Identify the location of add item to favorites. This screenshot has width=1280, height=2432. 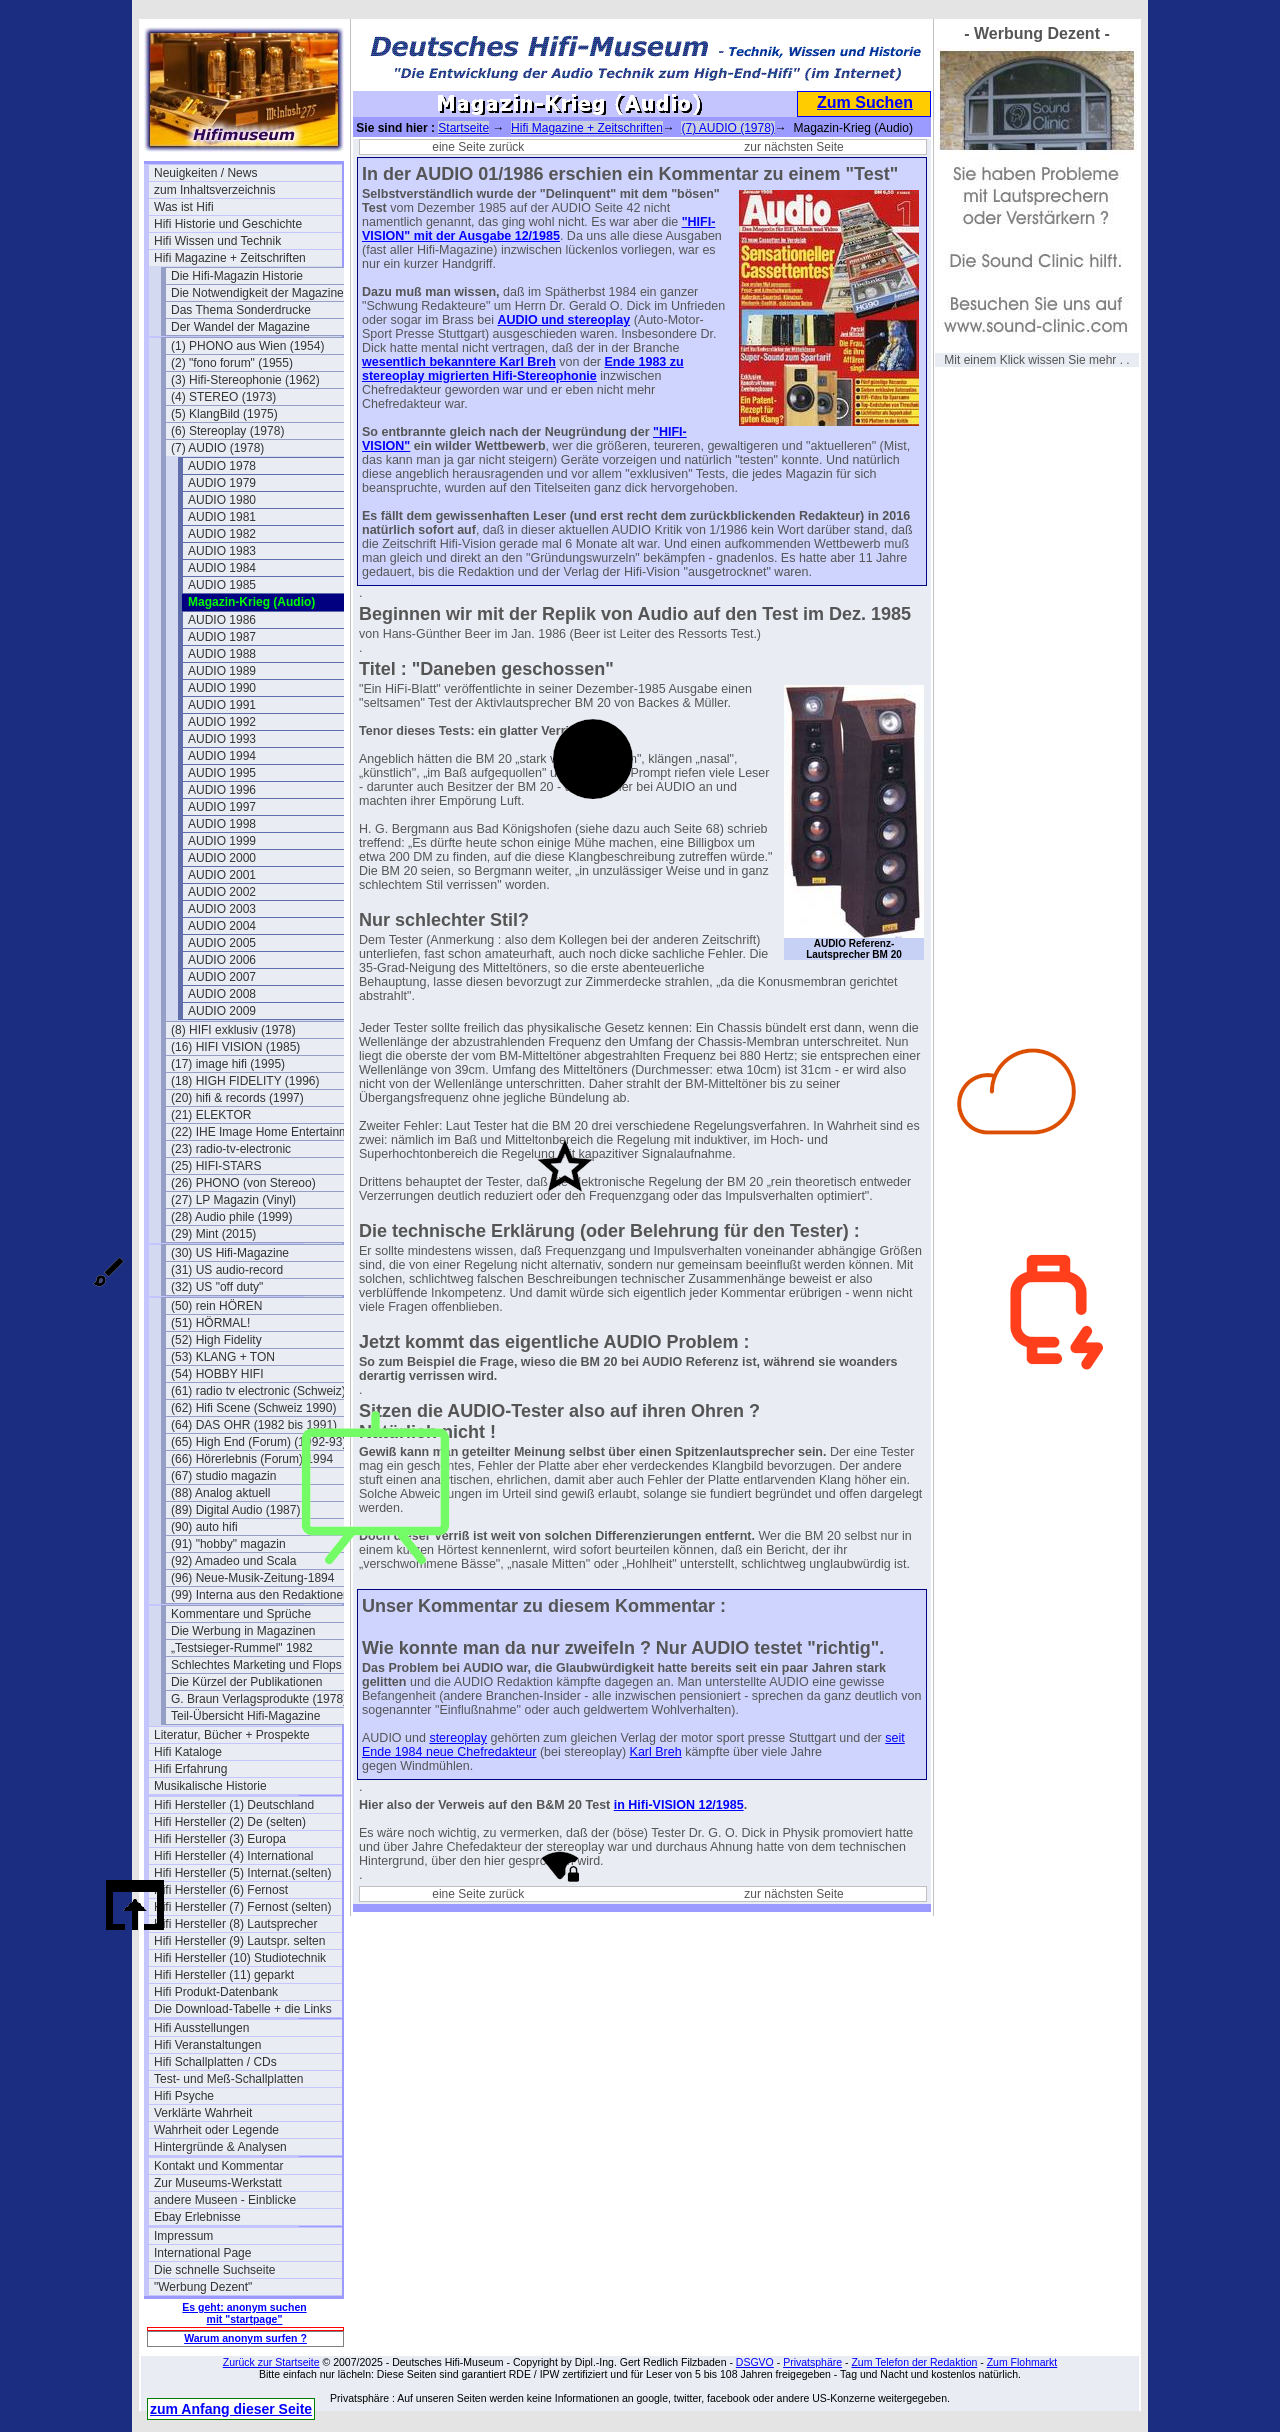
(565, 1167).